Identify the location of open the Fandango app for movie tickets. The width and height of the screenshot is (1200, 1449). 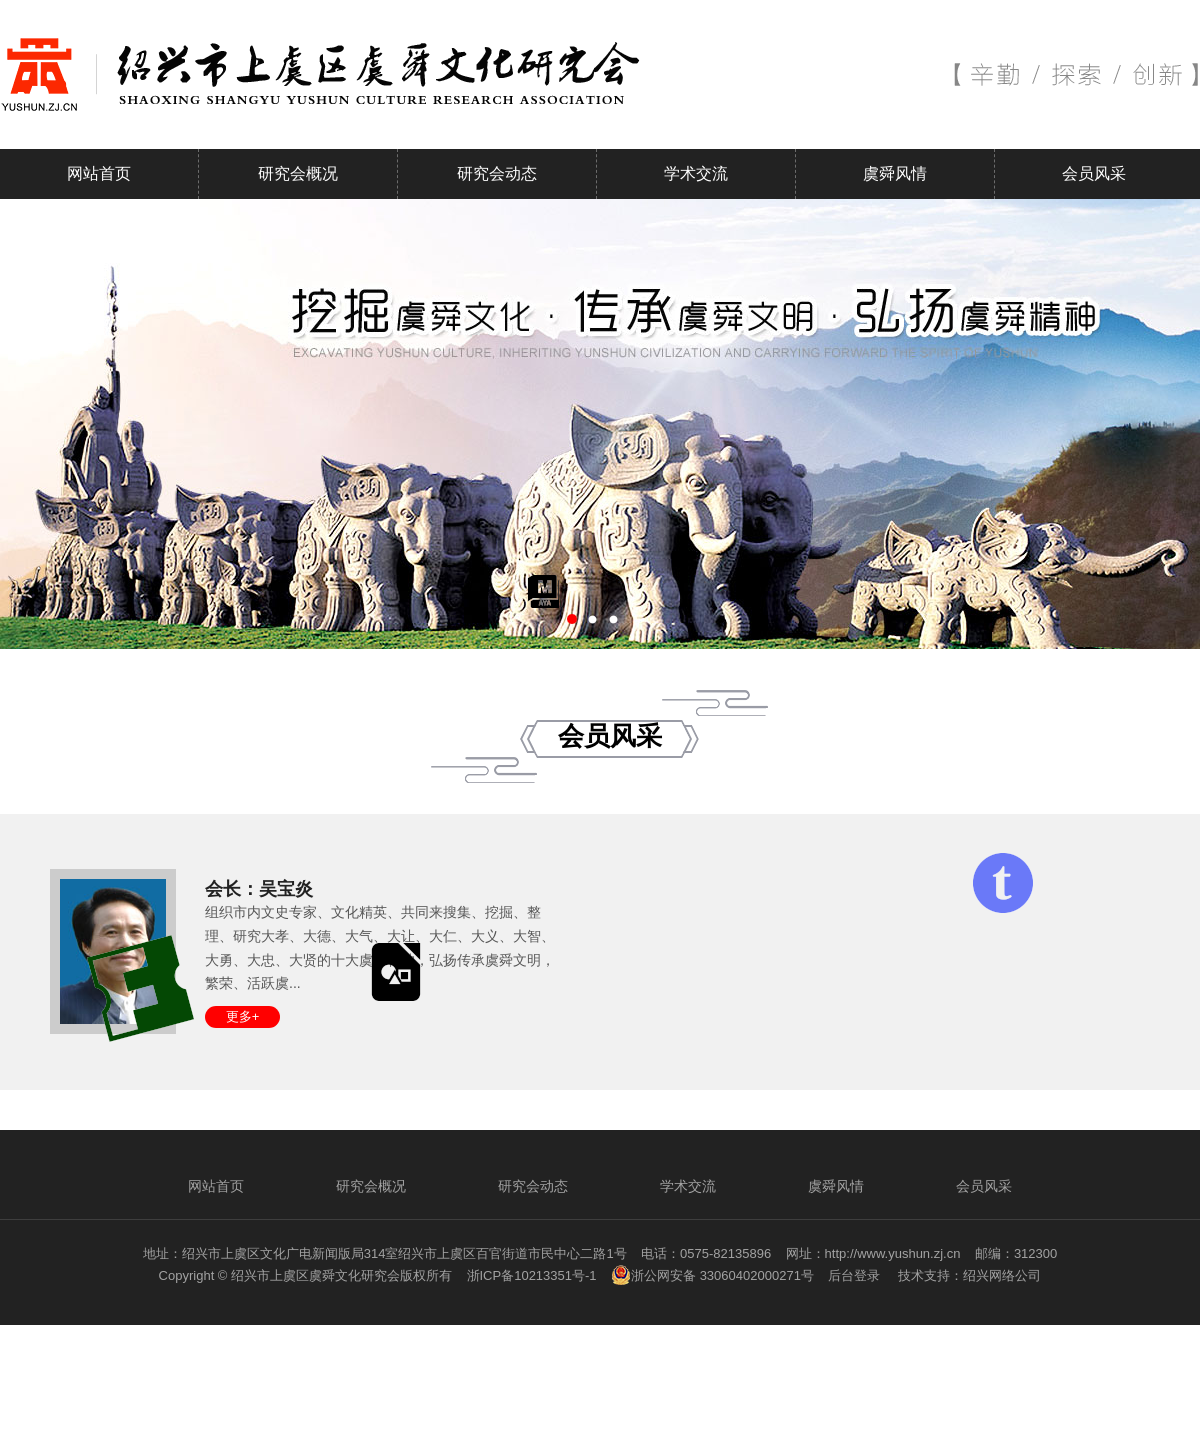
(140, 988).